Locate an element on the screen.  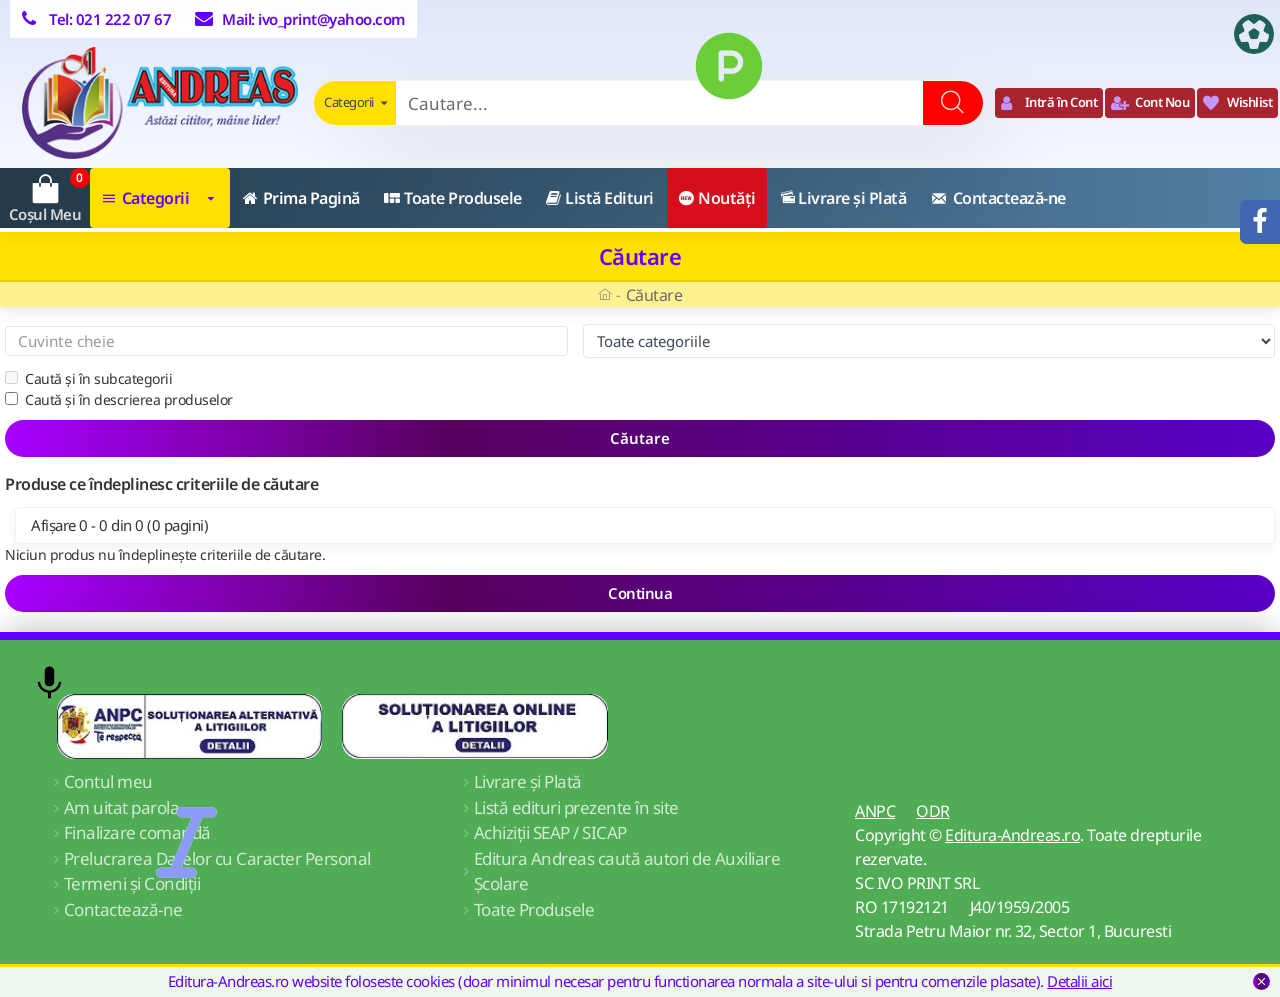
apply italic formatting to selected text is located at coordinates (186, 842).